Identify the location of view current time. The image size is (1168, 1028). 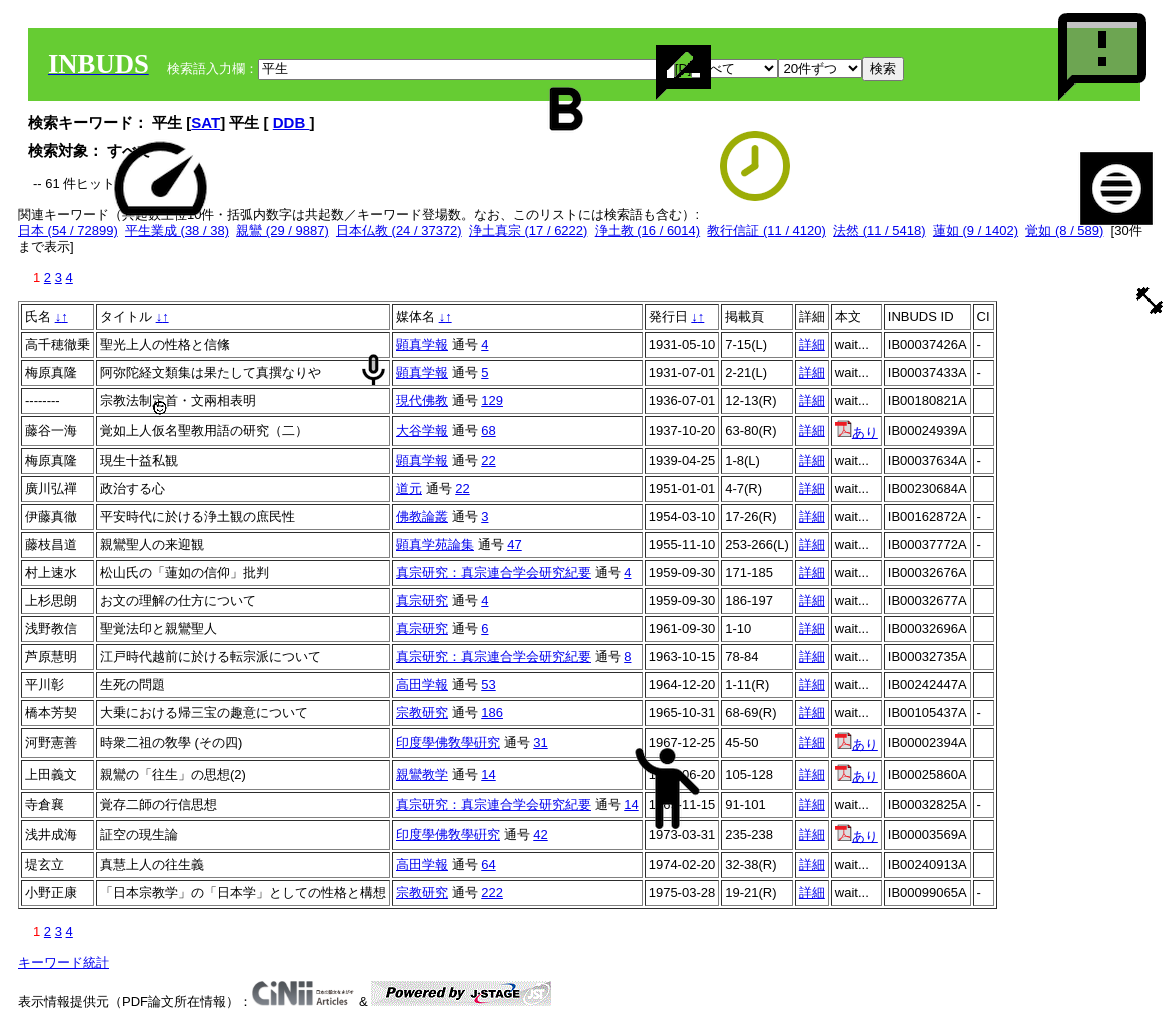
(755, 166).